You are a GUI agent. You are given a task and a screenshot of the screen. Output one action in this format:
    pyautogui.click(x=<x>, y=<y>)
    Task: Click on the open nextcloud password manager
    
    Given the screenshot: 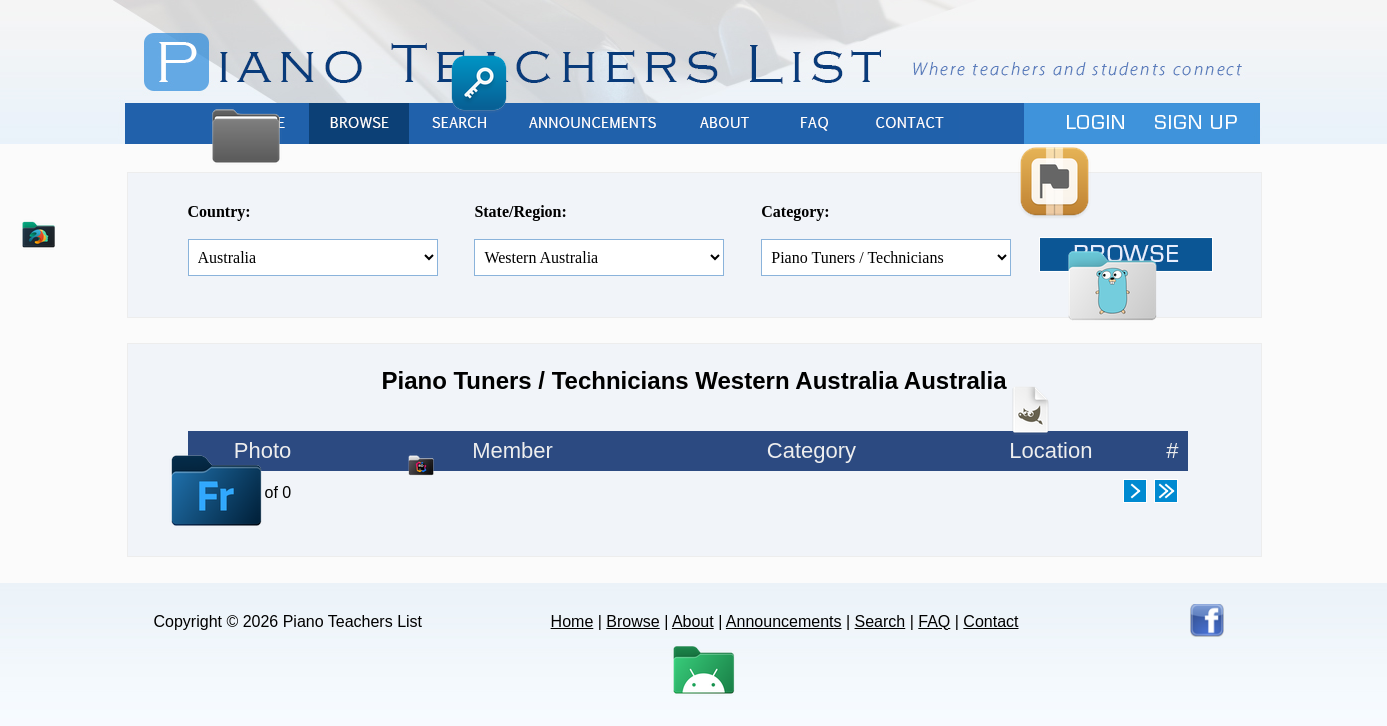 What is the action you would take?
    pyautogui.click(x=479, y=83)
    